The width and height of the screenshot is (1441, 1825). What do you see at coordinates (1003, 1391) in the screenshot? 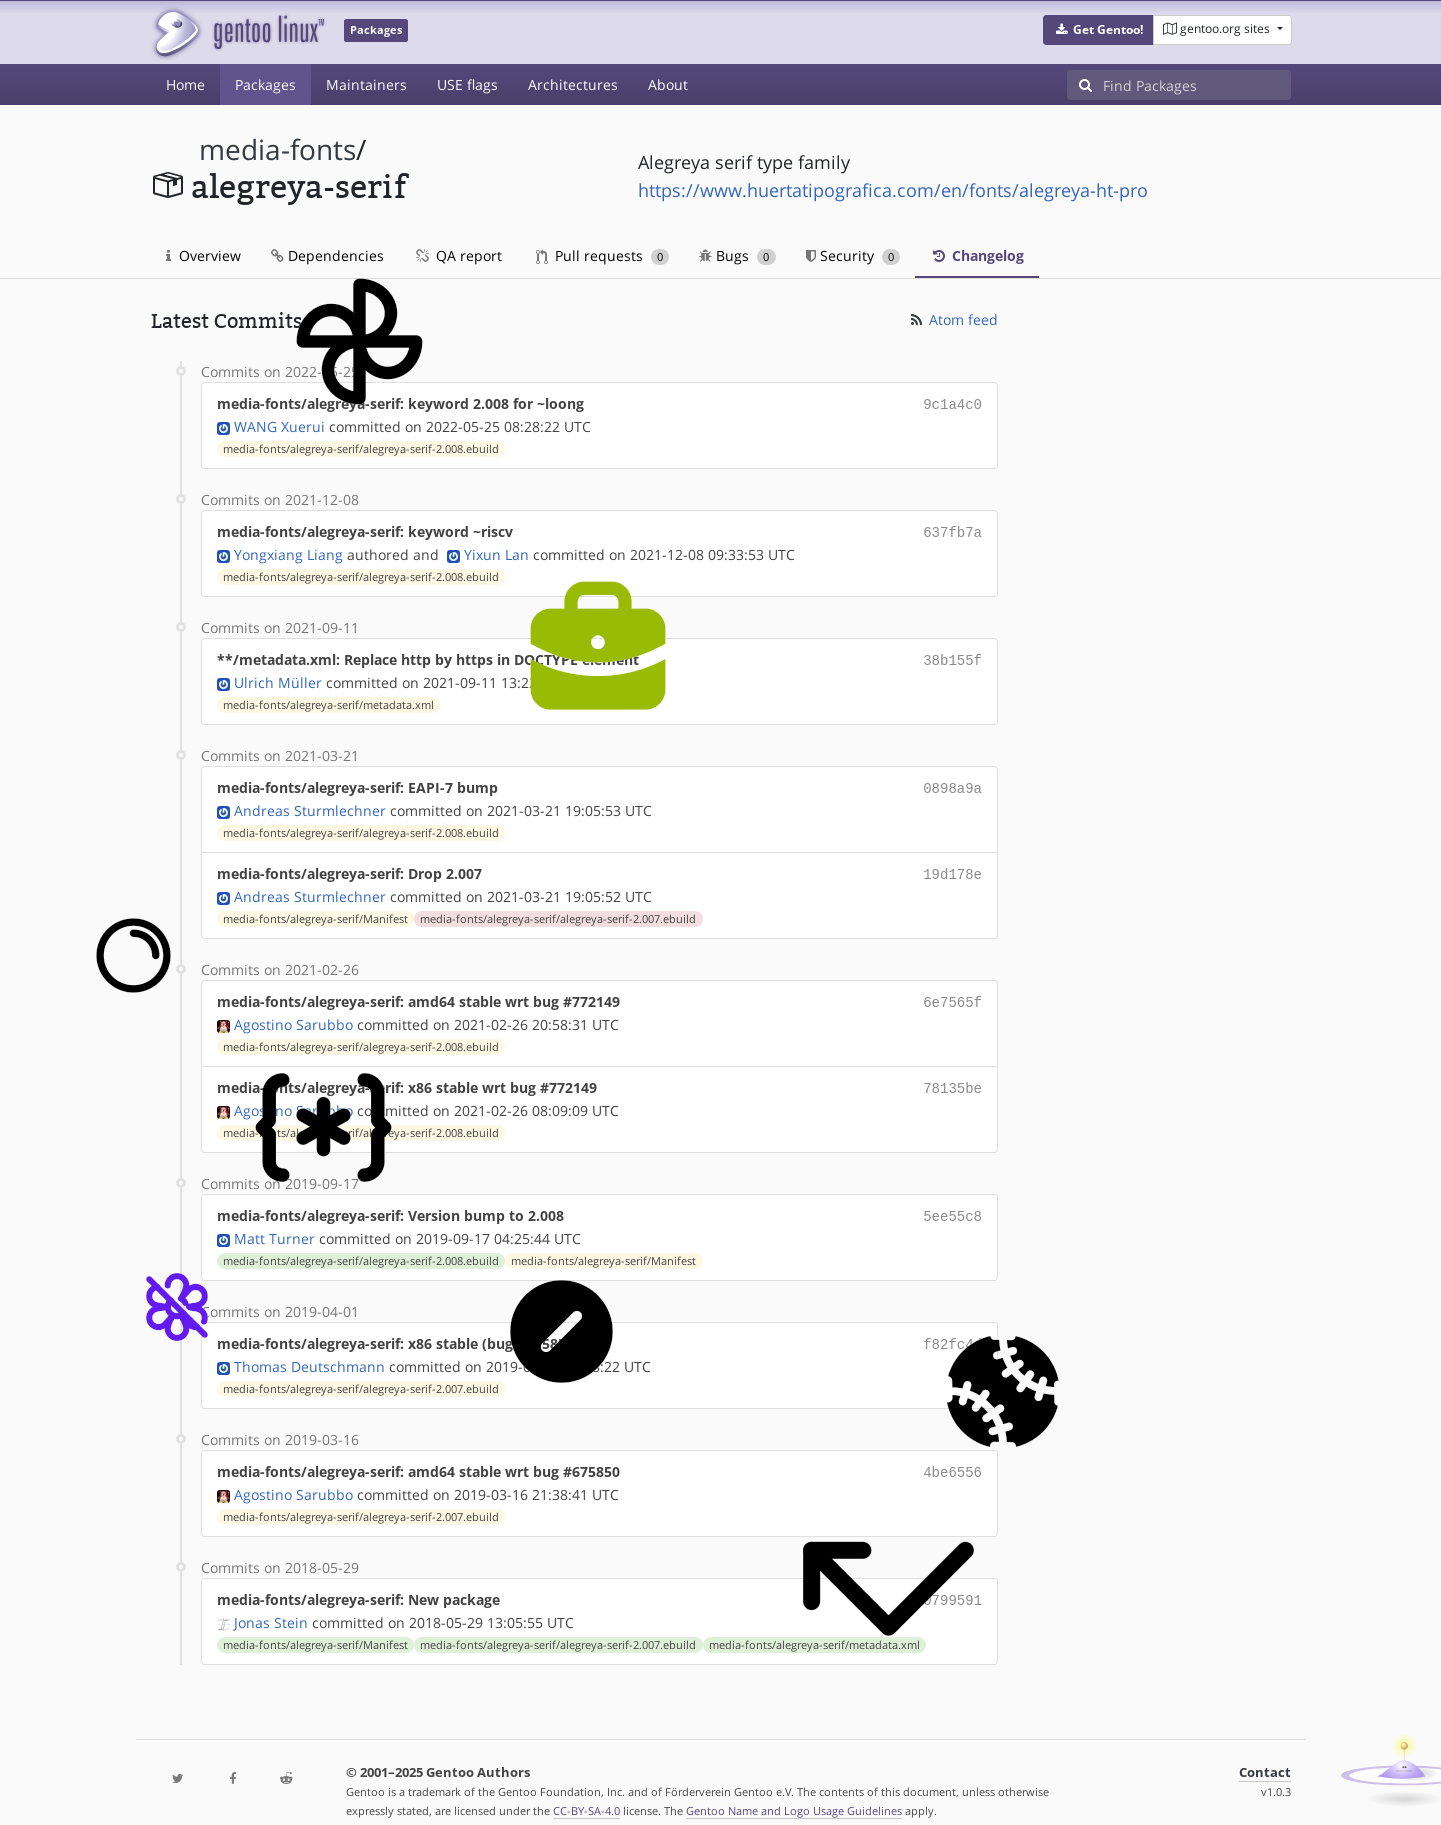
I see `view baseball scores or stats` at bounding box center [1003, 1391].